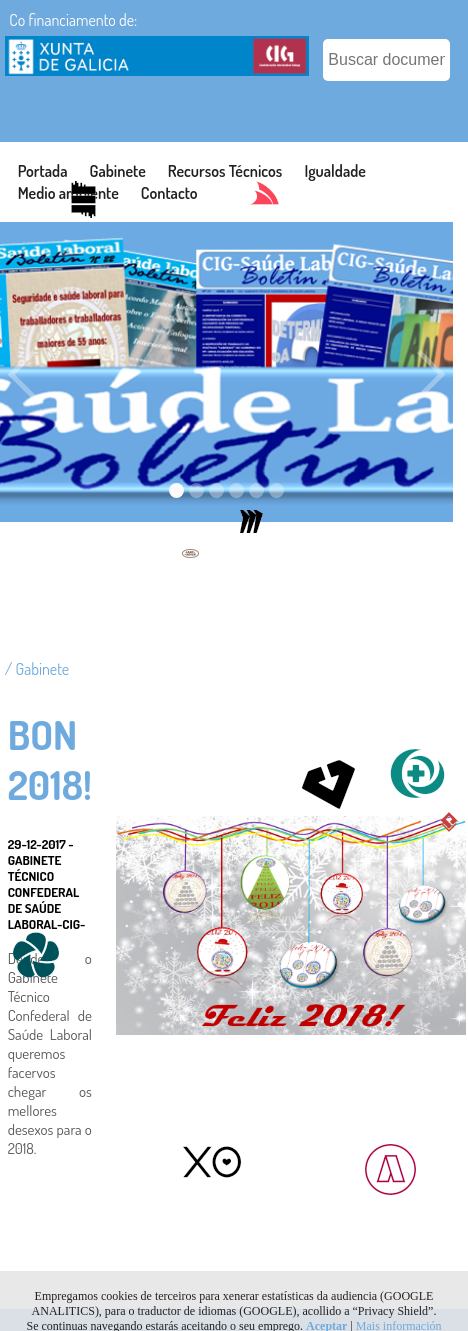  I want to click on RxDB database logo, so click(83, 199).